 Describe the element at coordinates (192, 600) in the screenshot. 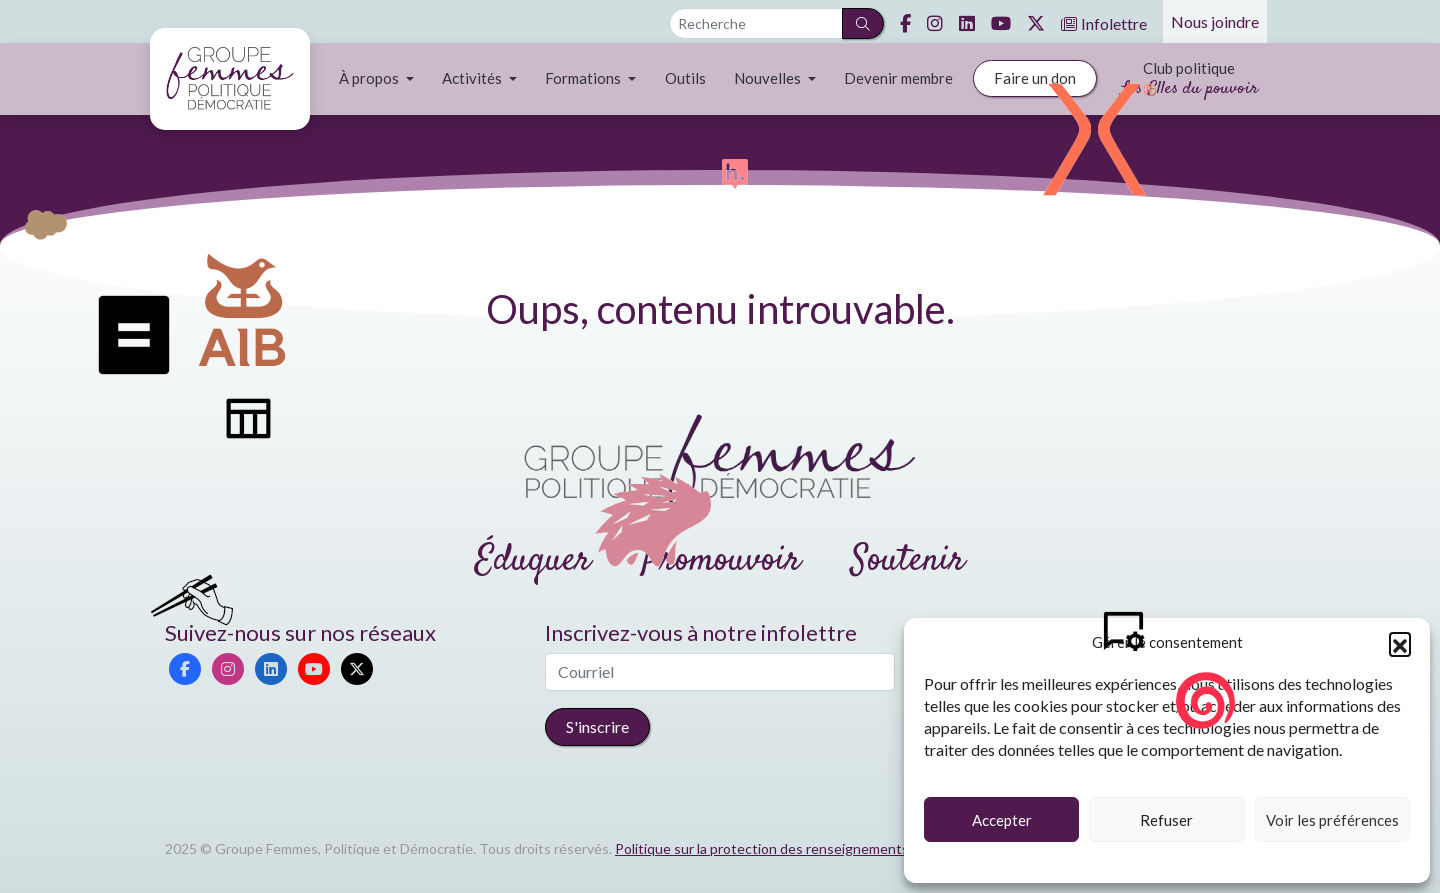

I see `open tabelog restaurant review app` at that location.